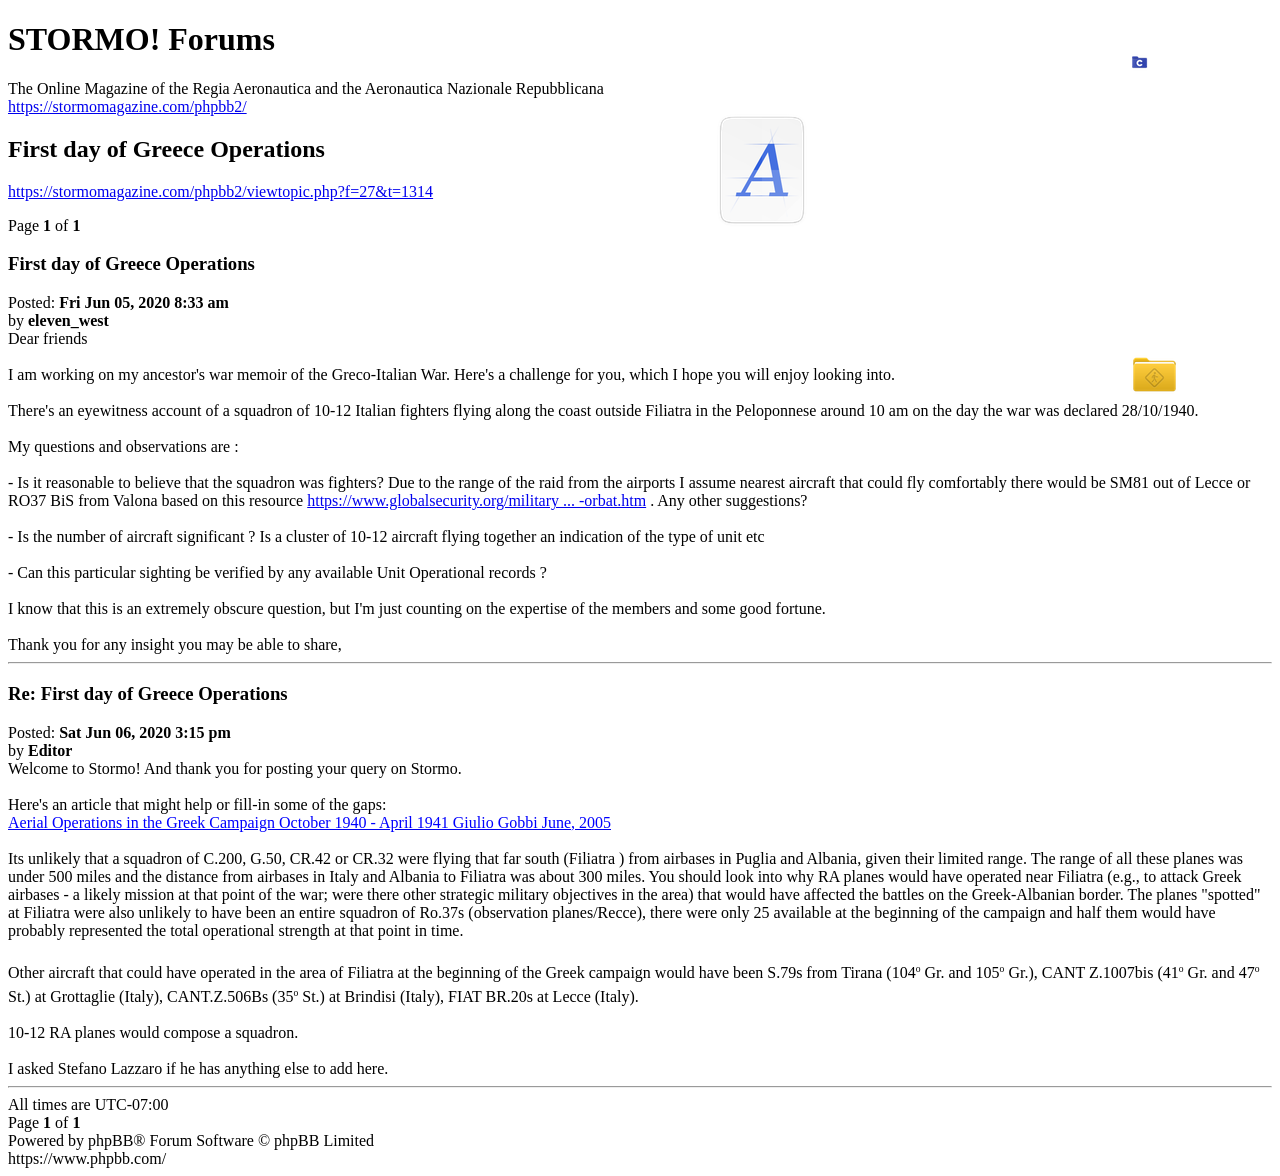 This screenshot has height=1176, width=1280. What do you see at coordinates (1154, 374) in the screenshot?
I see `access the public folder for shared files` at bounding box center [1154, 374].